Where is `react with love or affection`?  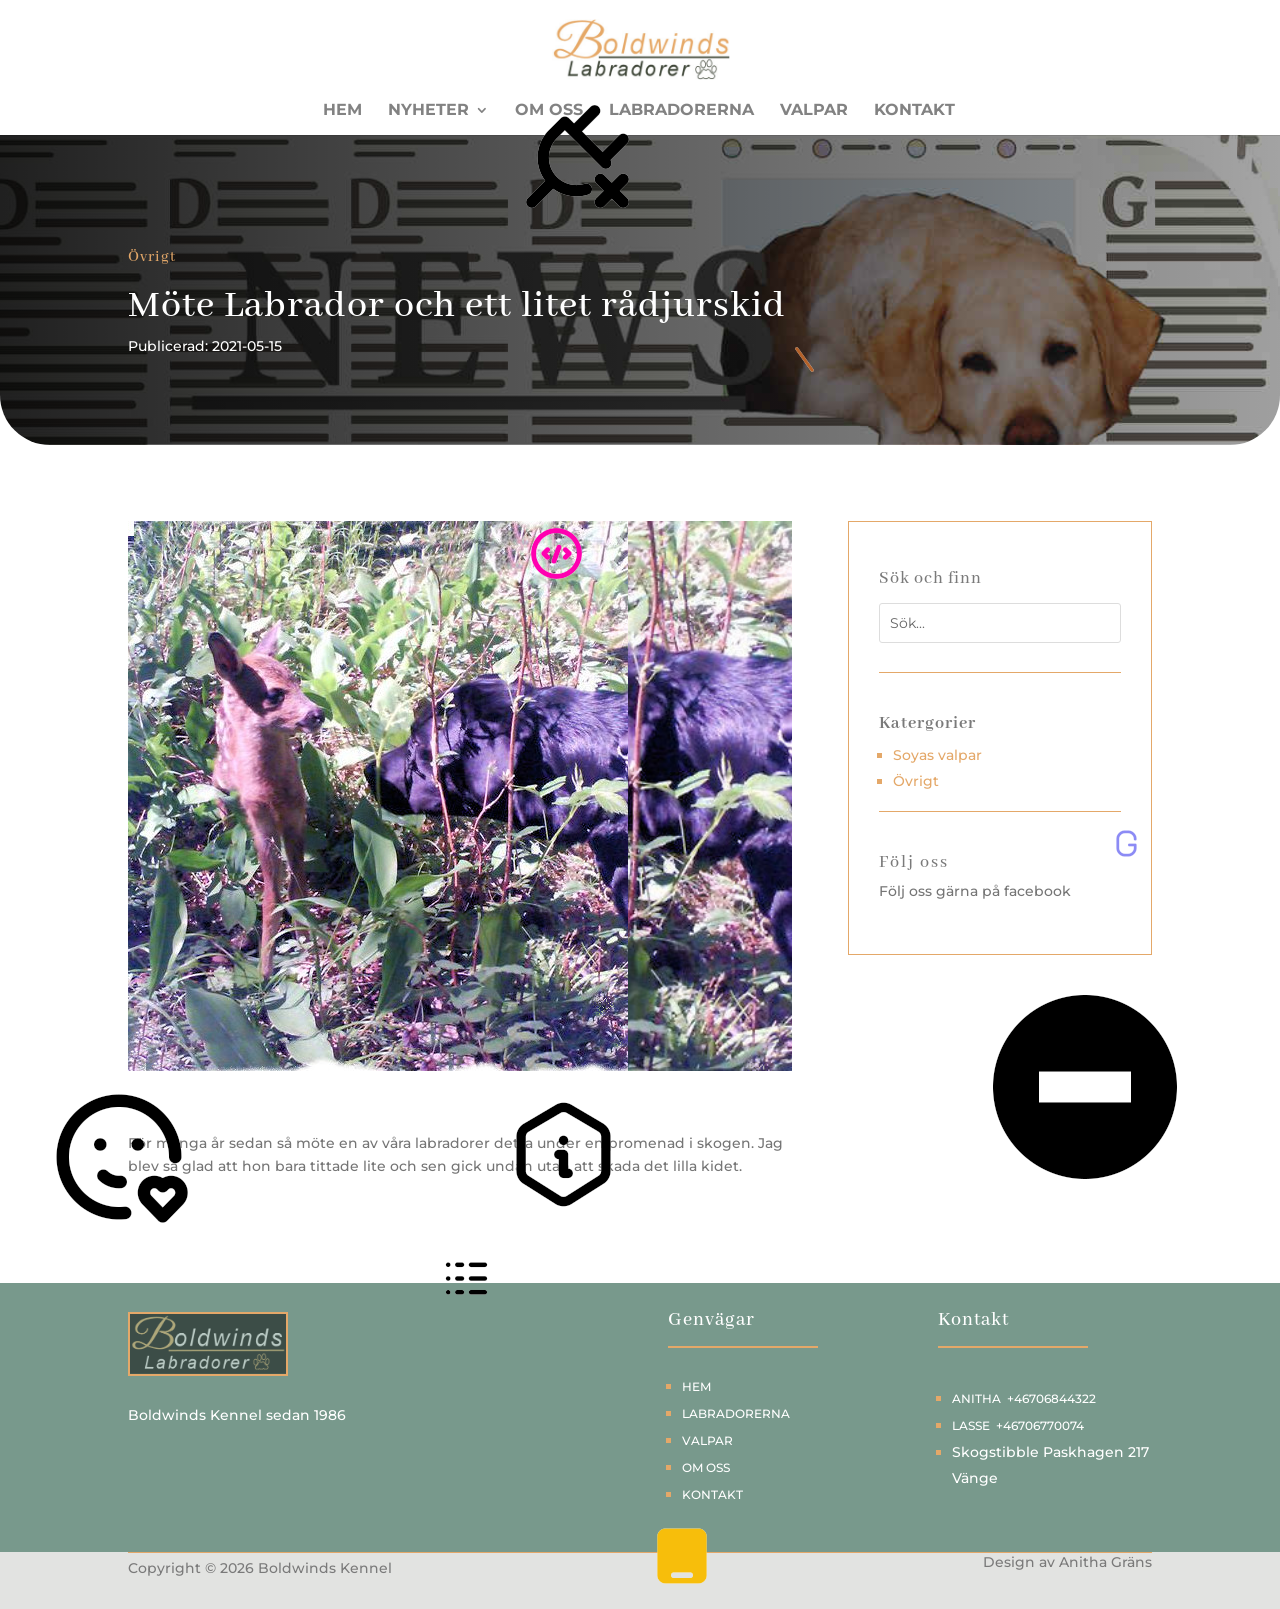 react with love or affection is located at coordinates (119, 1157).